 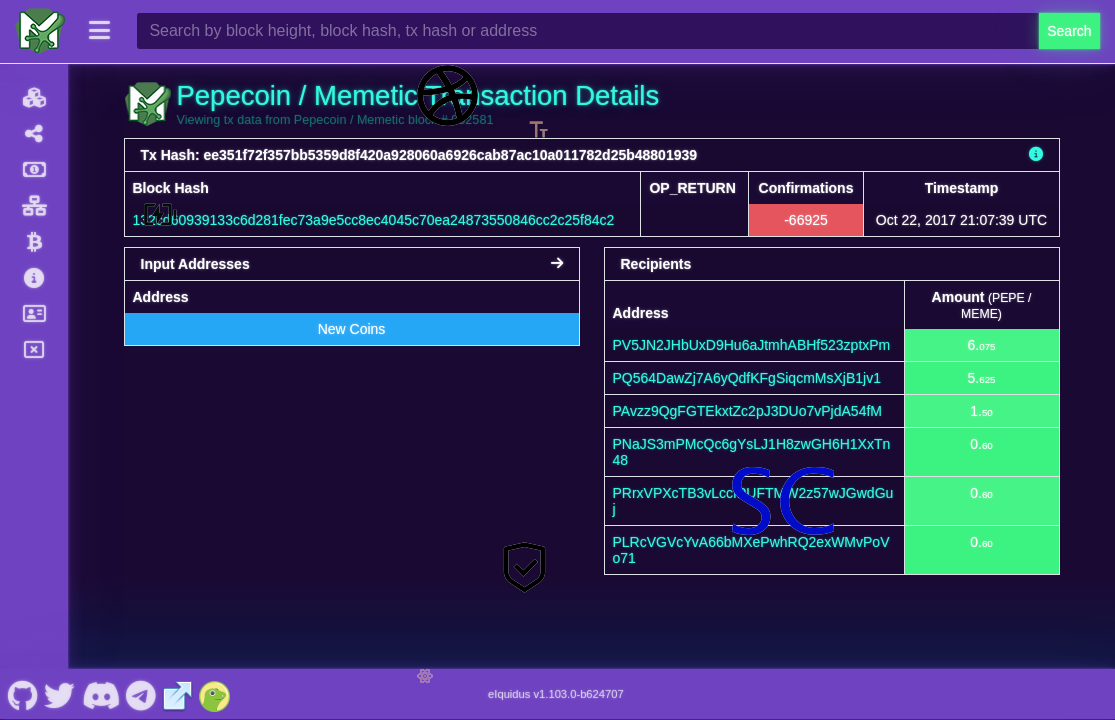 I want to click on react.js framework logo, so click(x=425, y=676).